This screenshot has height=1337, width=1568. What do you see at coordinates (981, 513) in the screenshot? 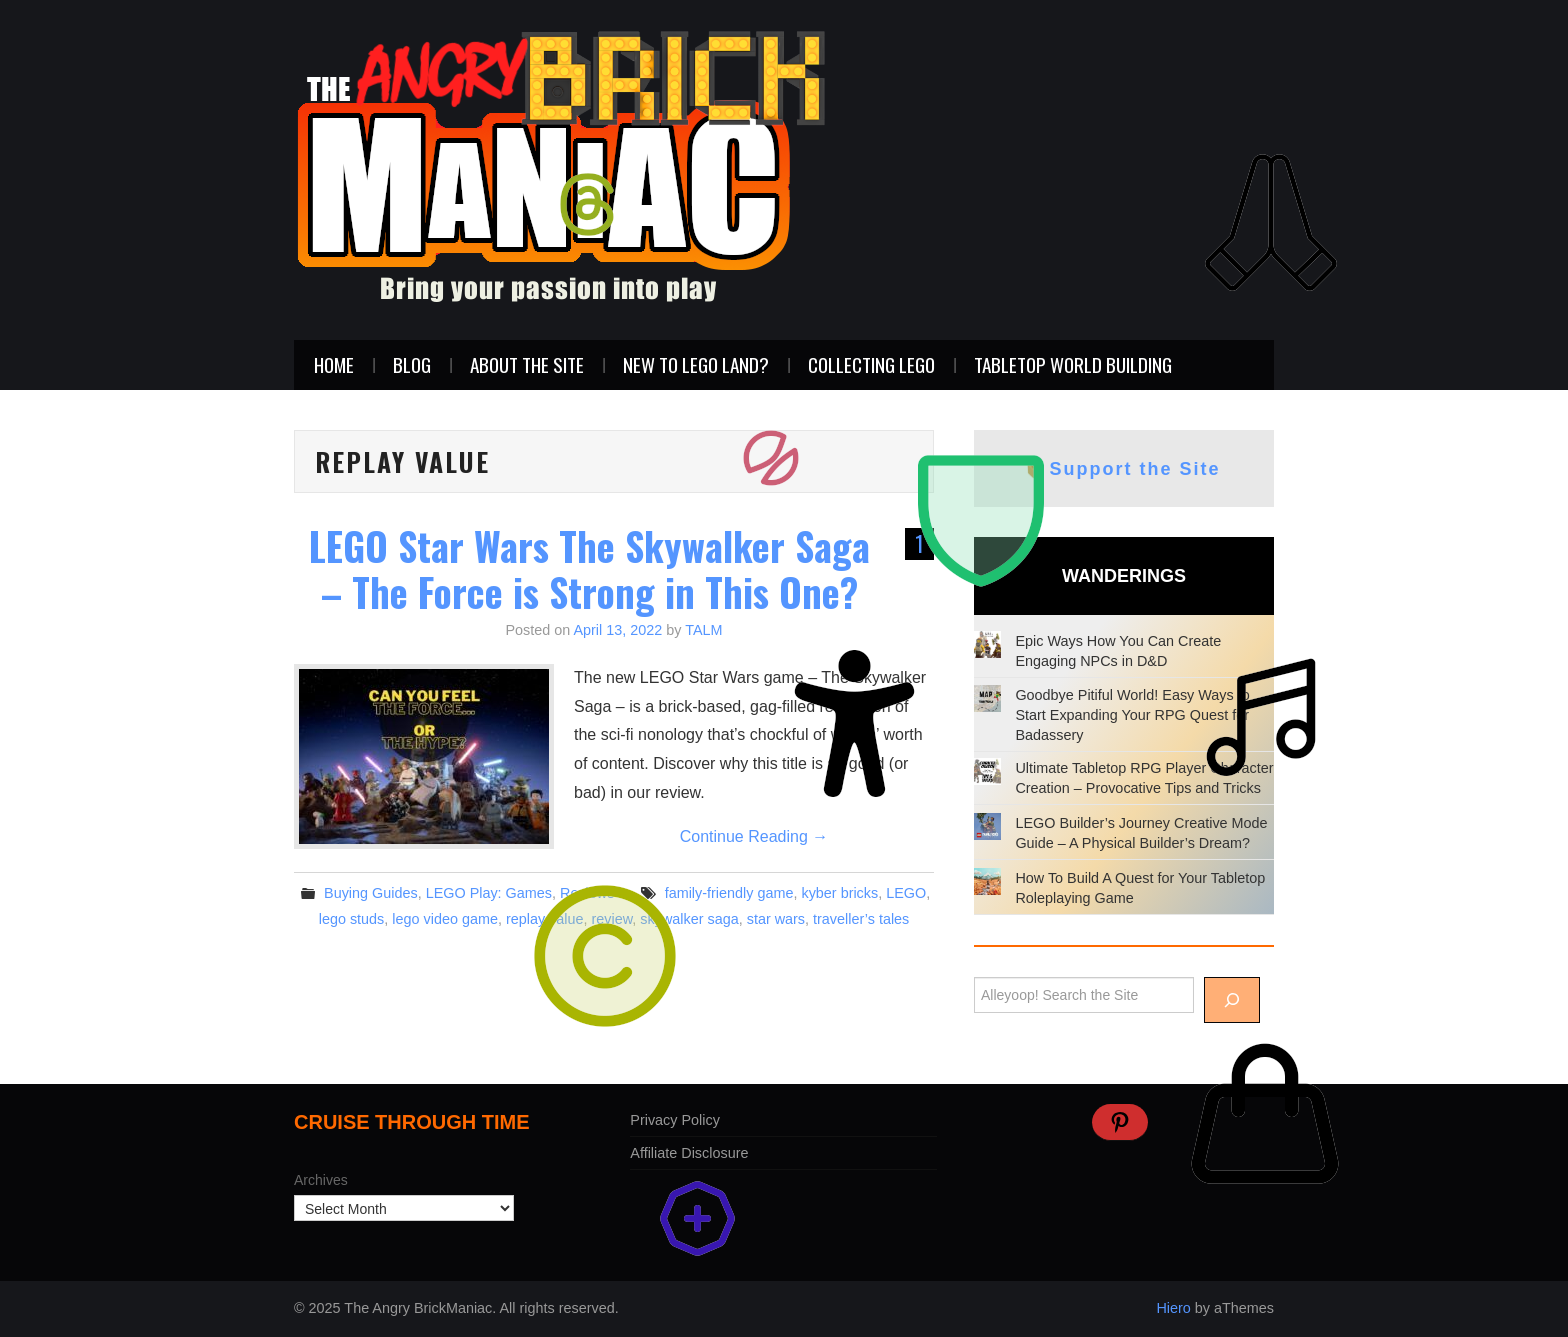
I see `access security or privacy settings` at bounding box center [981, 513].